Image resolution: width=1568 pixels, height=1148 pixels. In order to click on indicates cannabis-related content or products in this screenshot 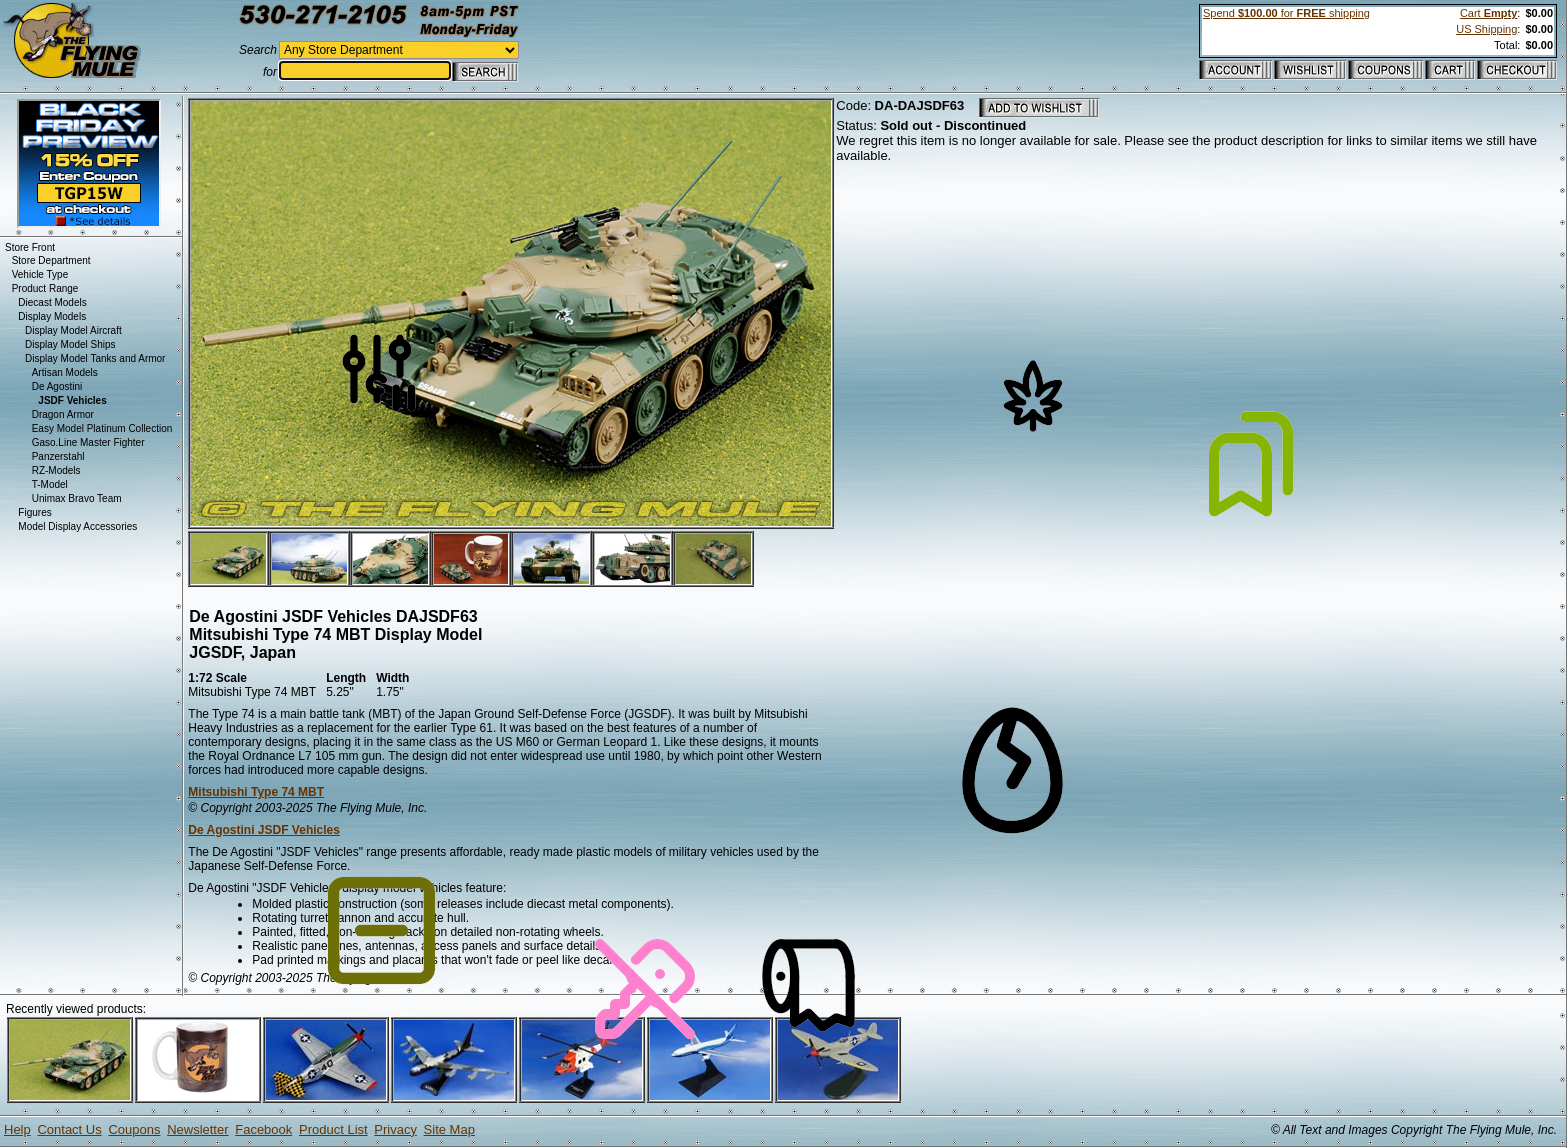, I will do `click(1033, 396)`.